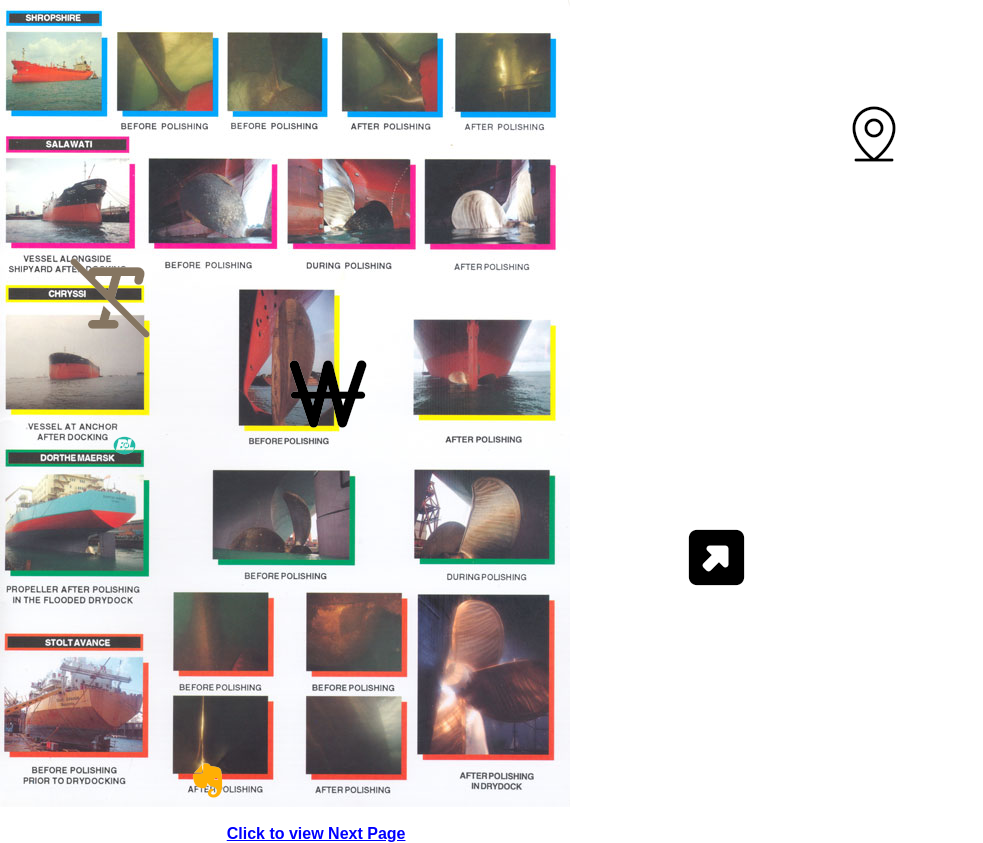 Image resolution: width=983 pixels, height=843 pixels. What do you see at coordinates (207, 780) in the screenshot?
I see `open evernote app` at bounding box center [207, 780].